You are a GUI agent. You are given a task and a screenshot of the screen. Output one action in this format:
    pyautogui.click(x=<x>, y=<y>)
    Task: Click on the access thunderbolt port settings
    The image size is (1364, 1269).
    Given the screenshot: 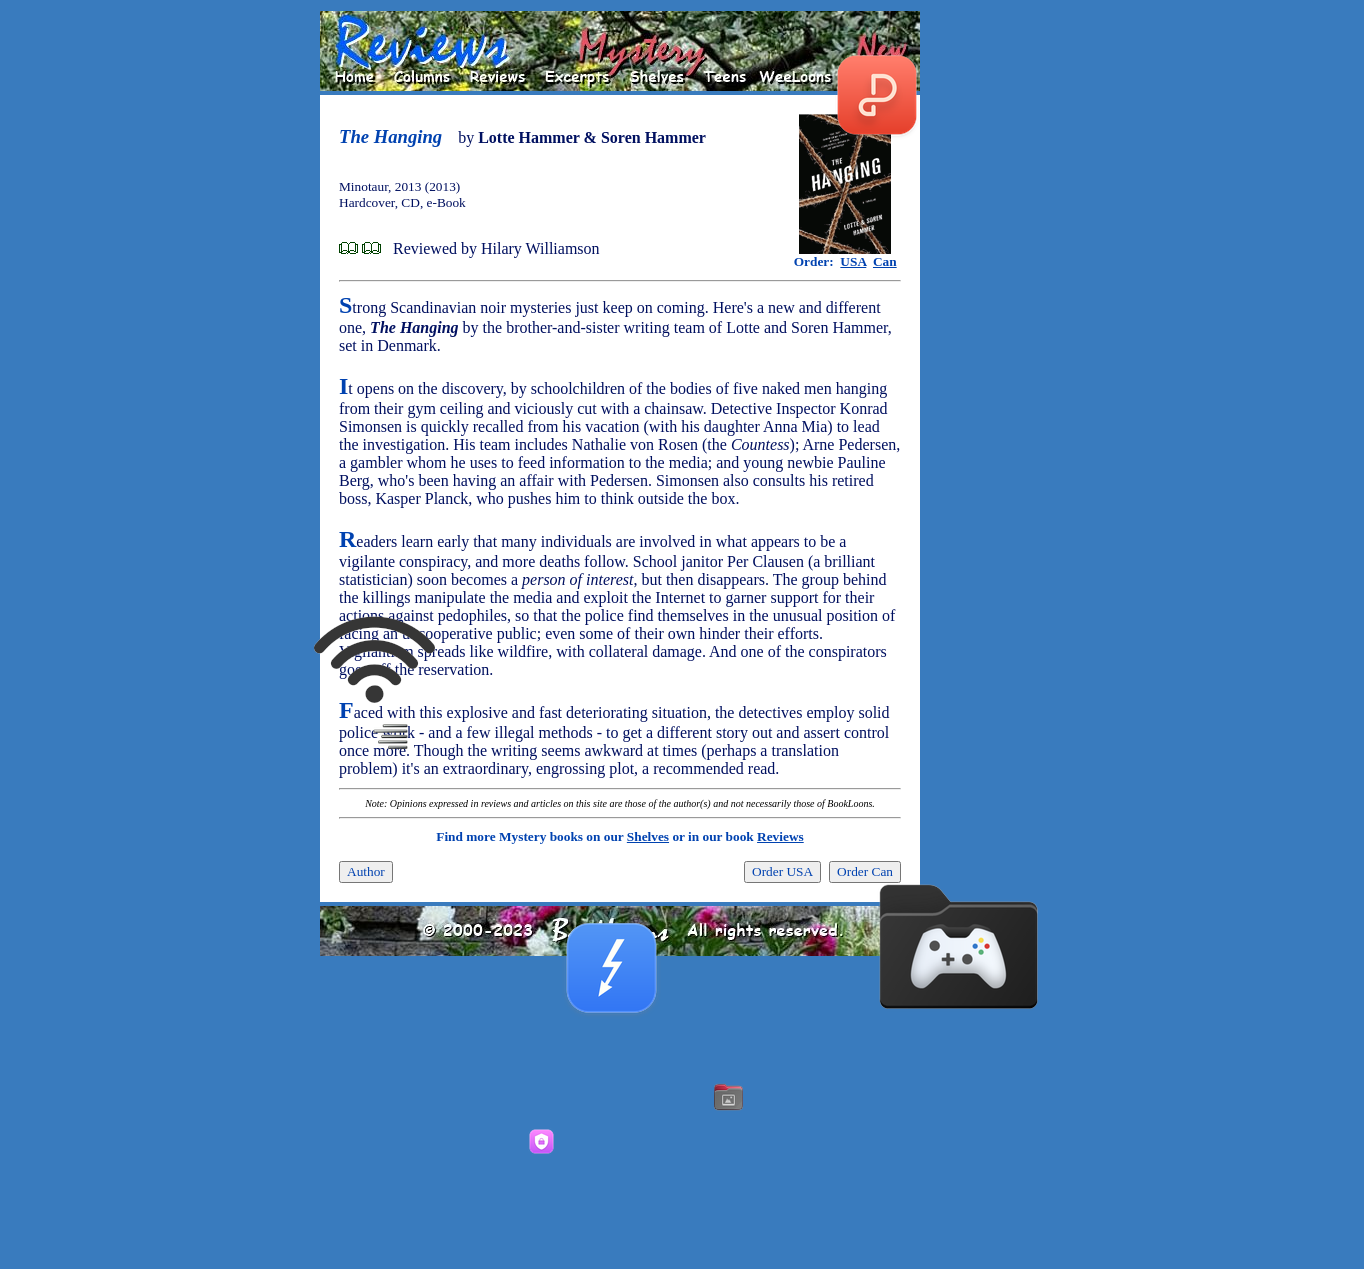 What is the action you would take?
    pyautogui.click(x=611, y=969)
    